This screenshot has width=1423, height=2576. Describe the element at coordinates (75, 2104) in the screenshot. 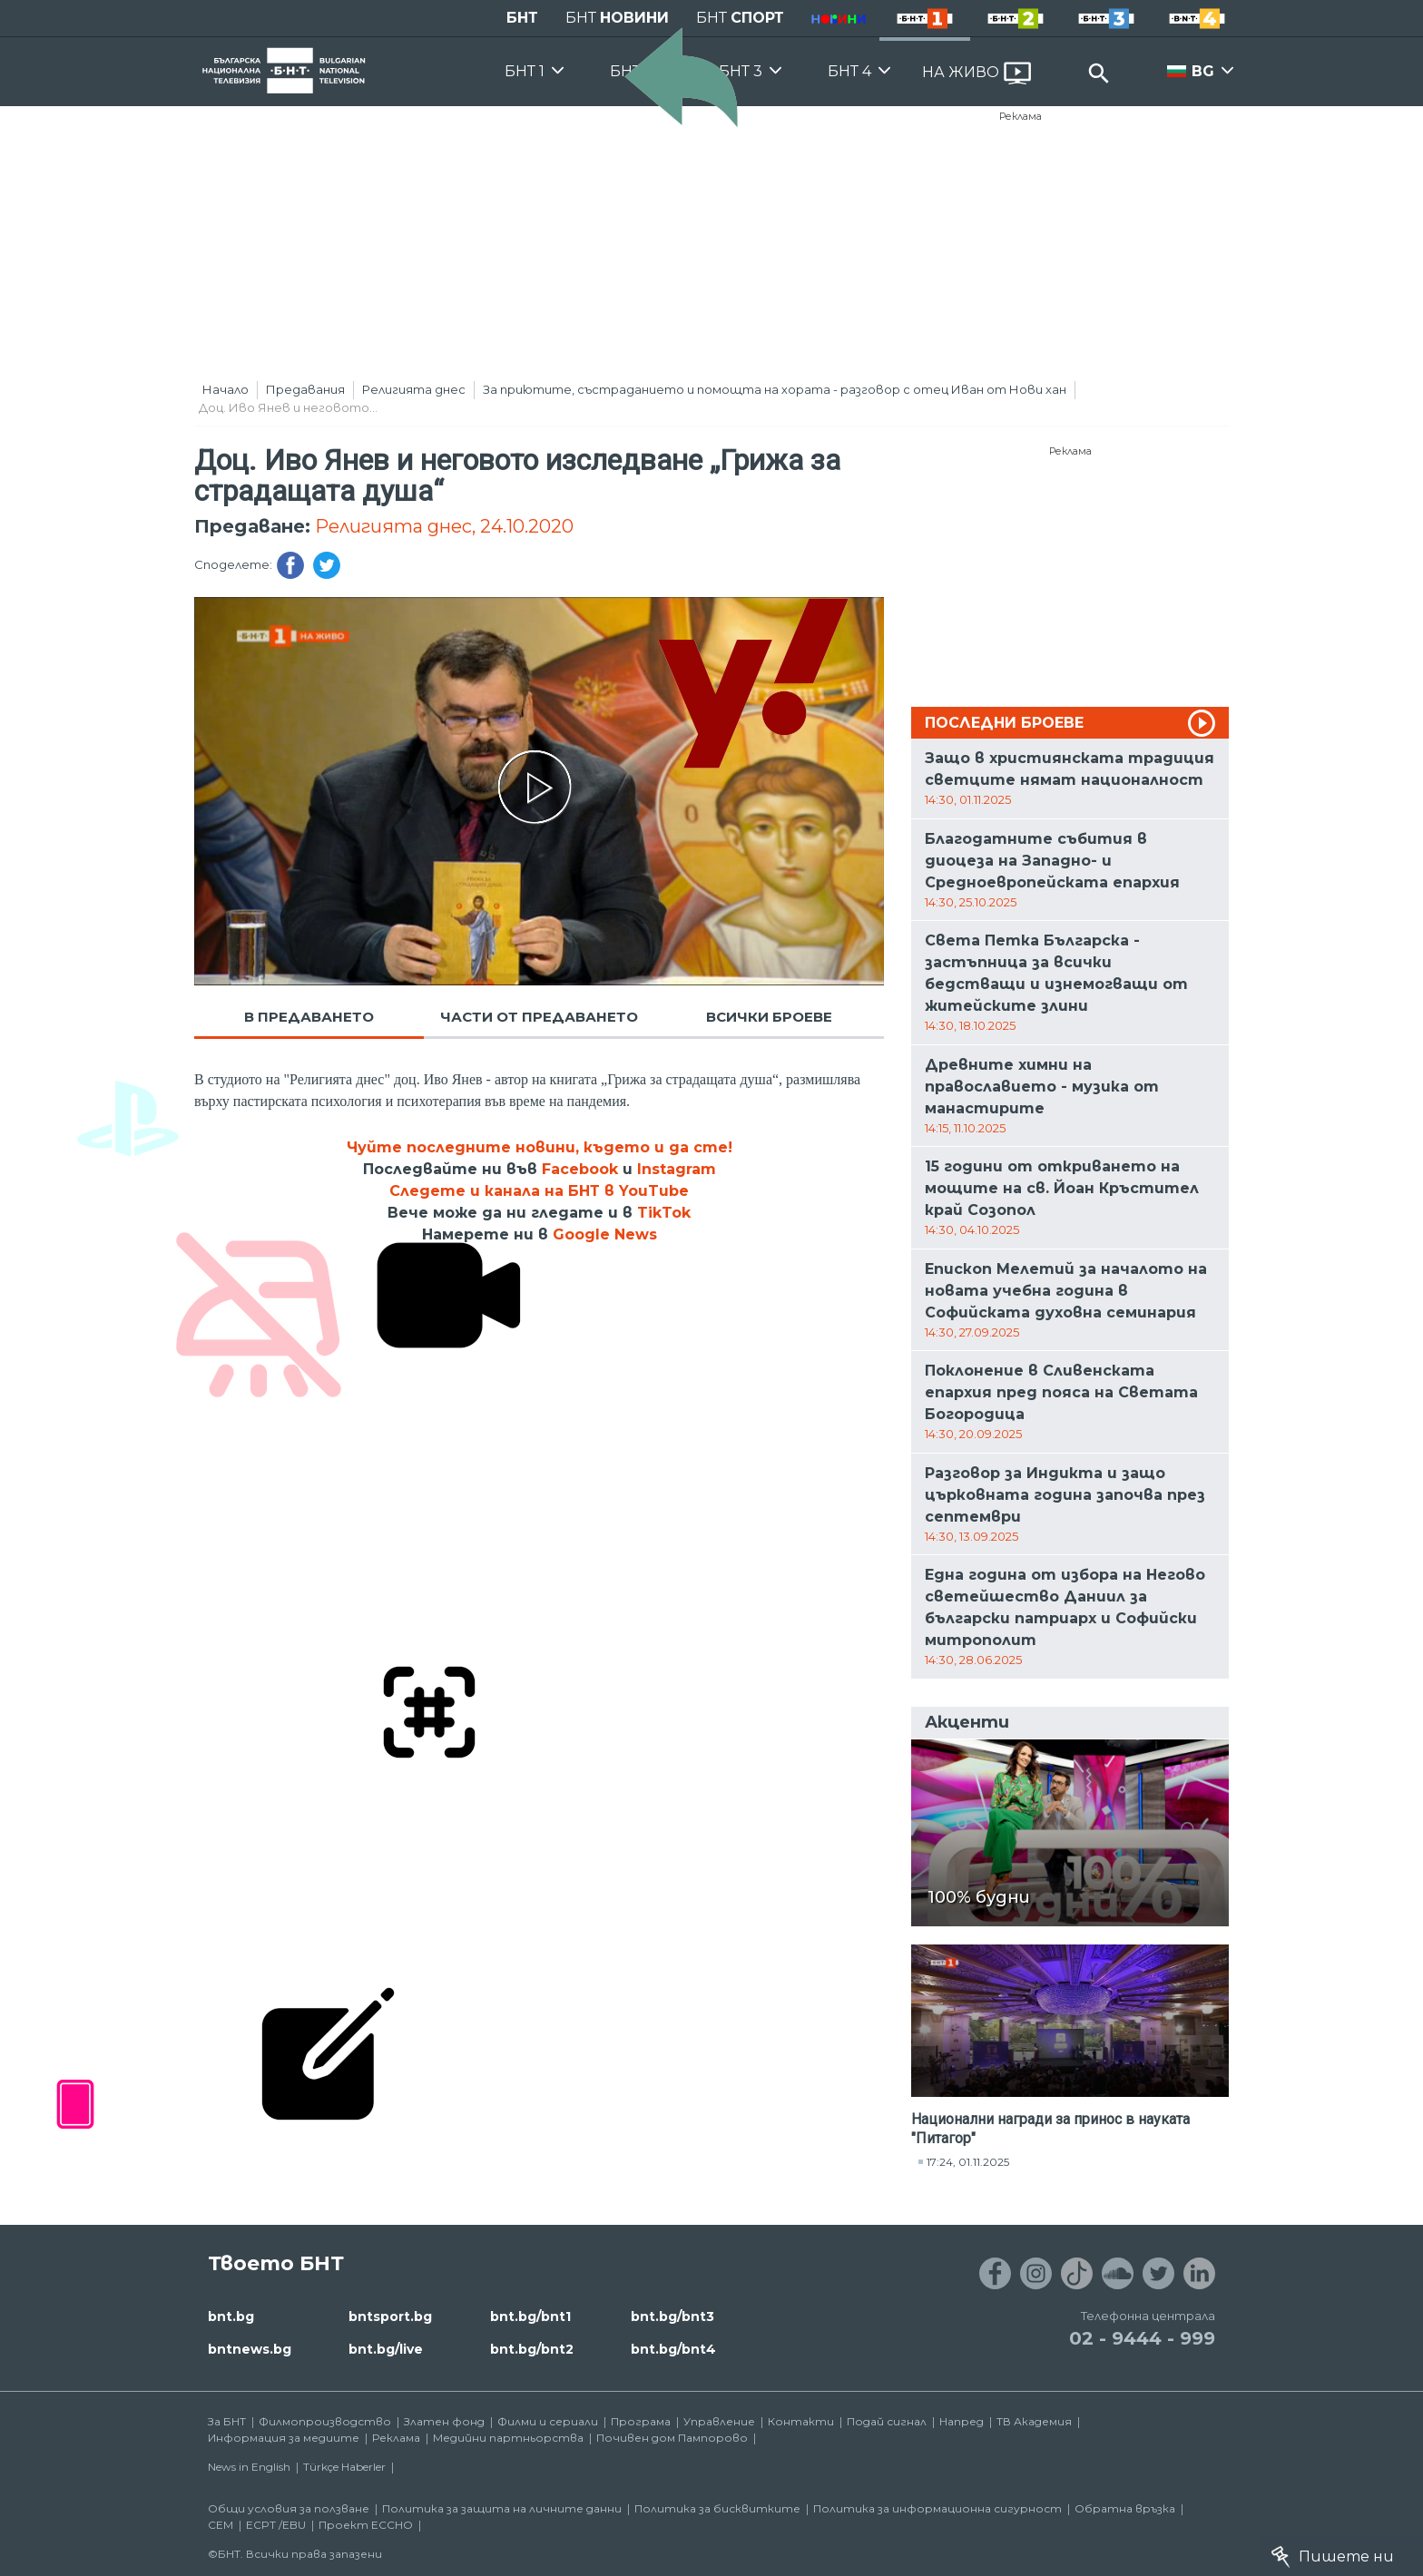

I see `switch to tablet view or portrait mode` at that location.